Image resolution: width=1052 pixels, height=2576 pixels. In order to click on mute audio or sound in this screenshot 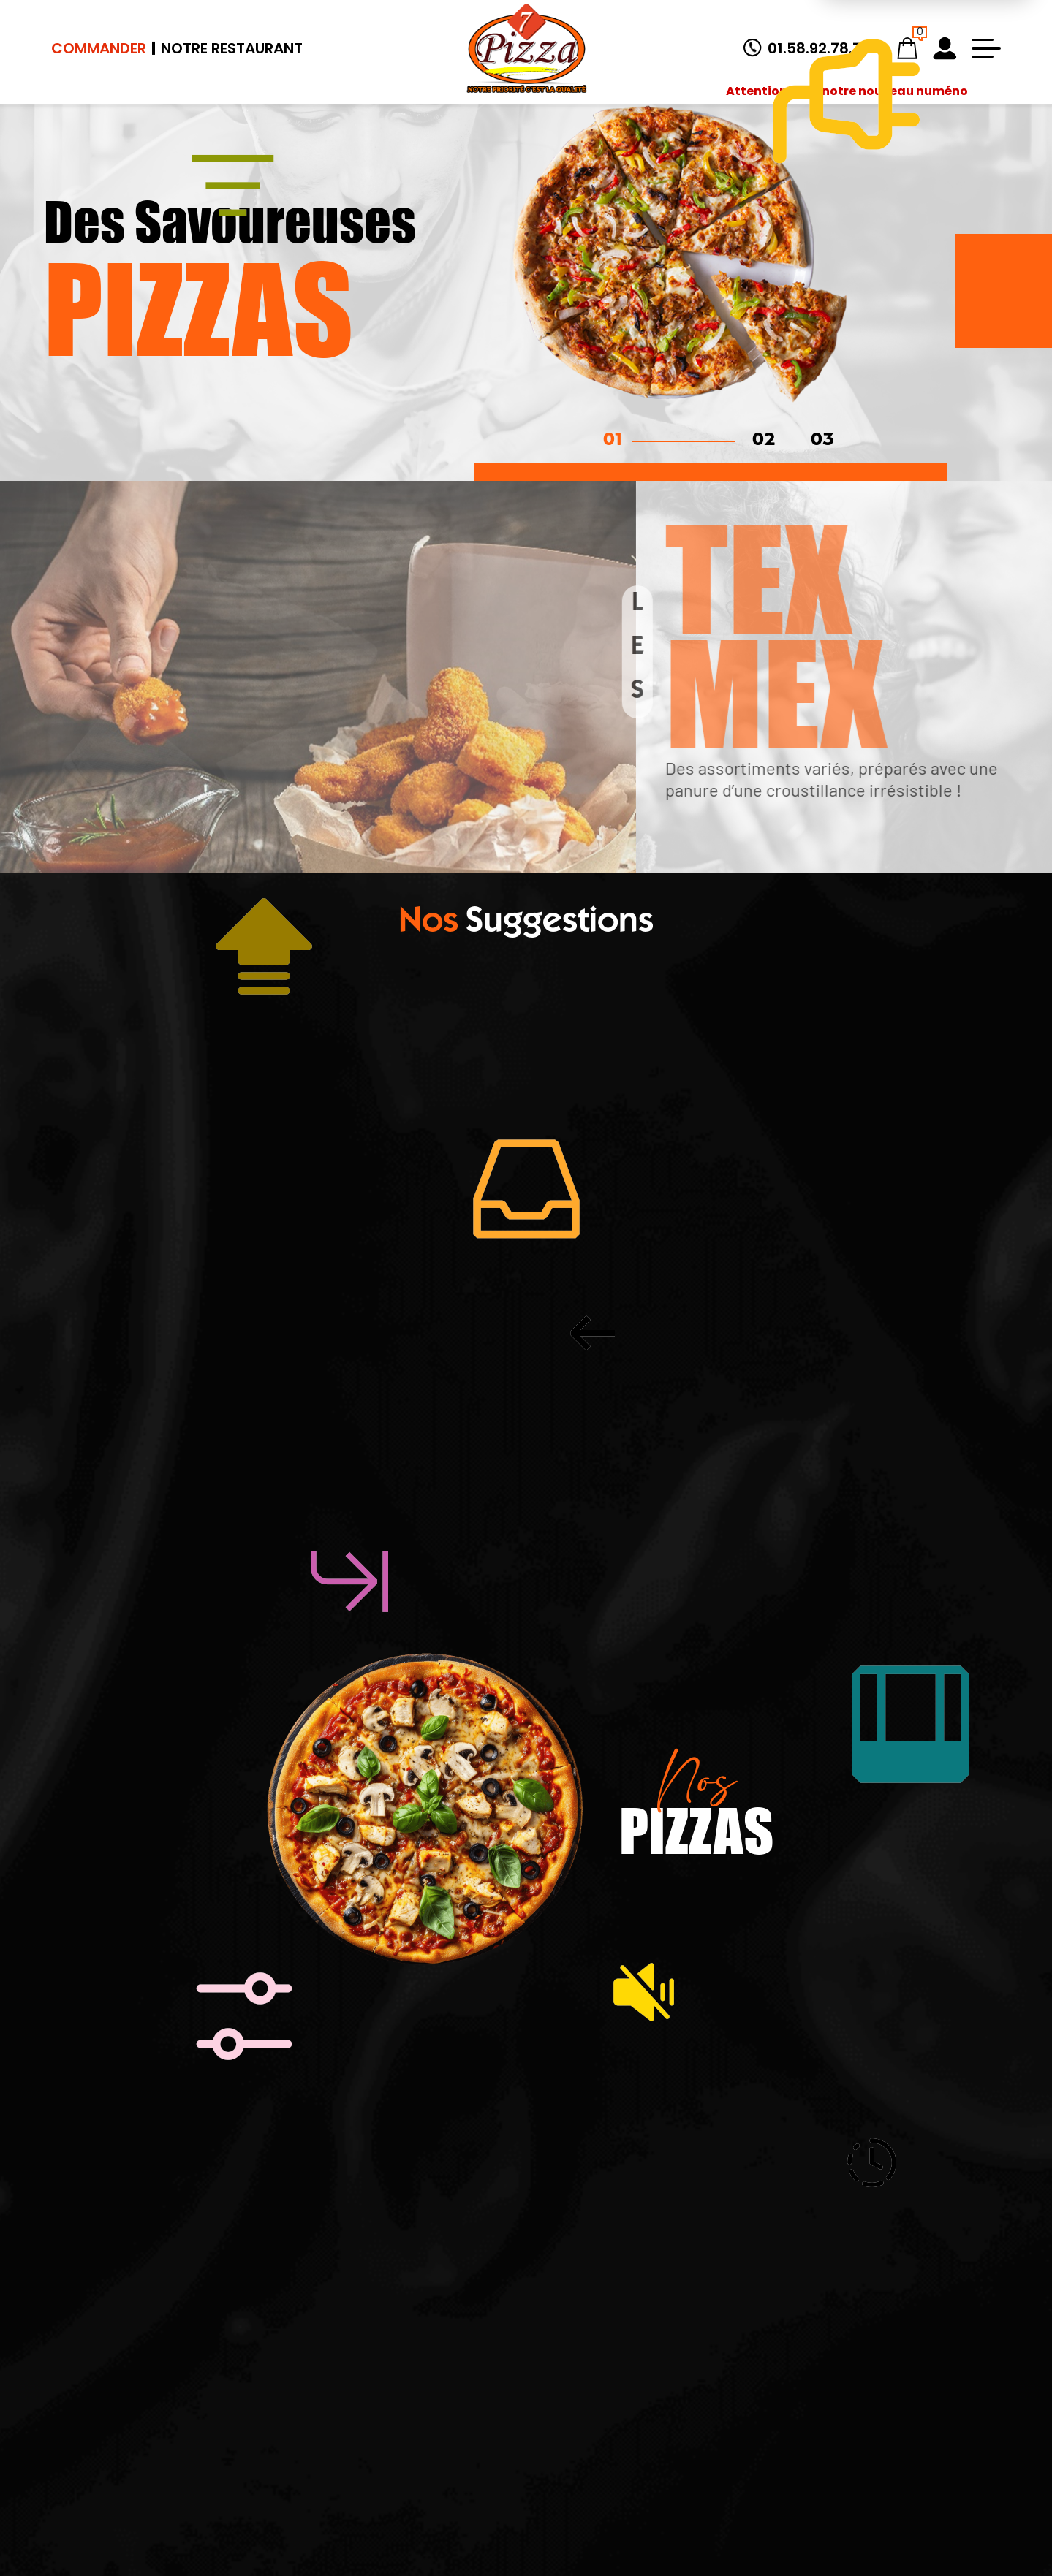, I will do `click(643, 1992)`.